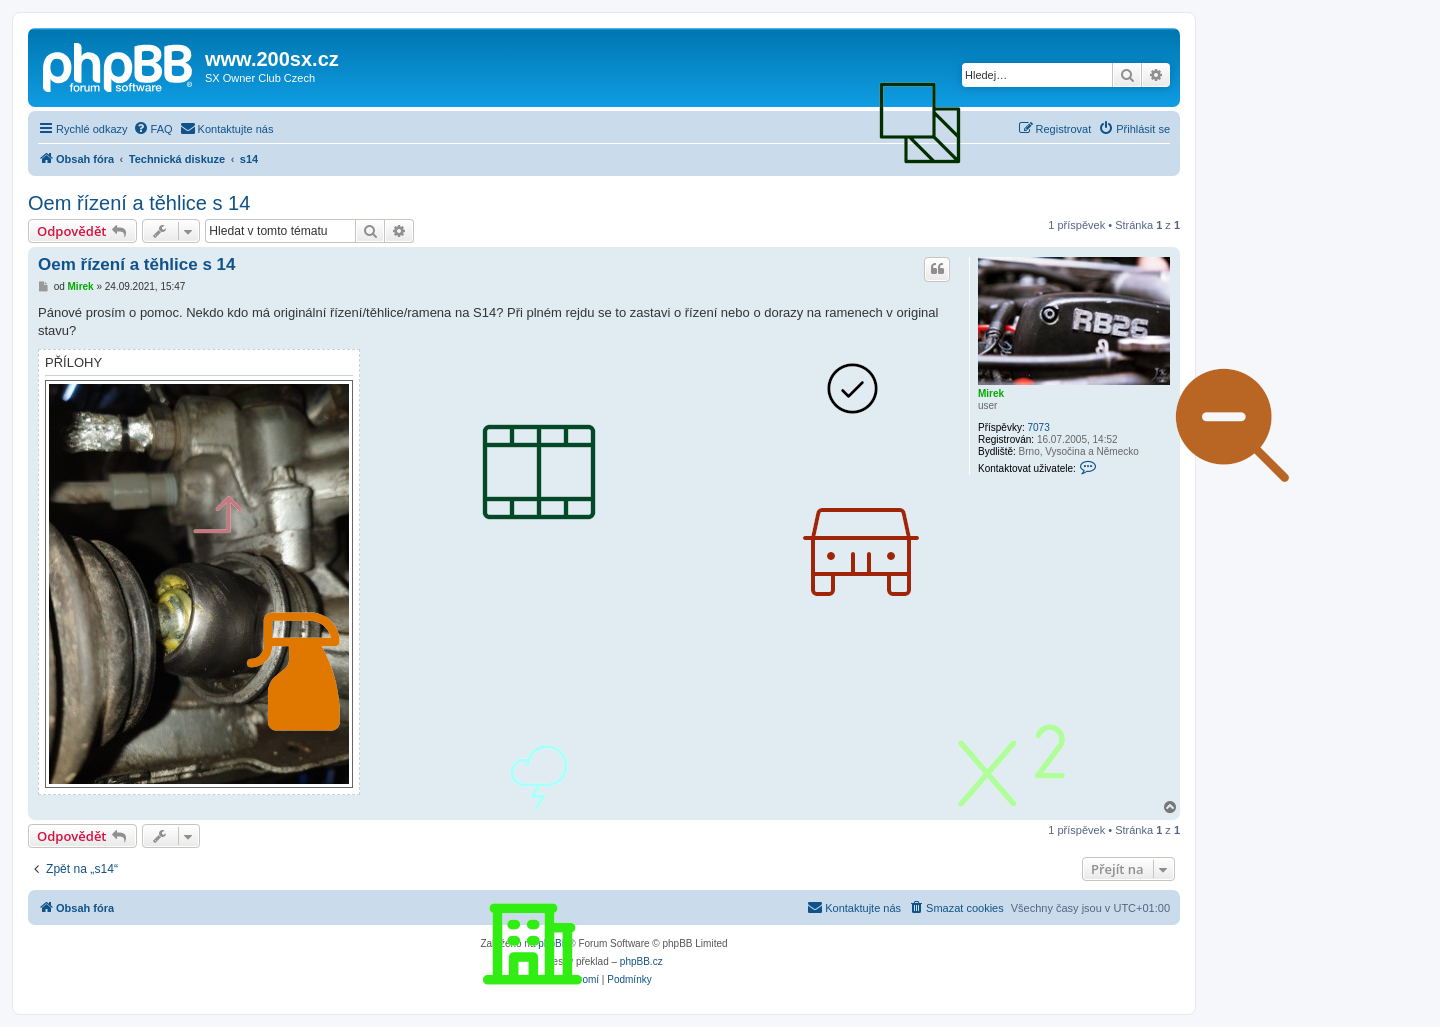 The height and width of the screenshot is (1027, 1440). What do you see at coordinates (852, 388) in the screenshot?
I see `indicates task or action completed successfully` at bounding box center [852, 388].